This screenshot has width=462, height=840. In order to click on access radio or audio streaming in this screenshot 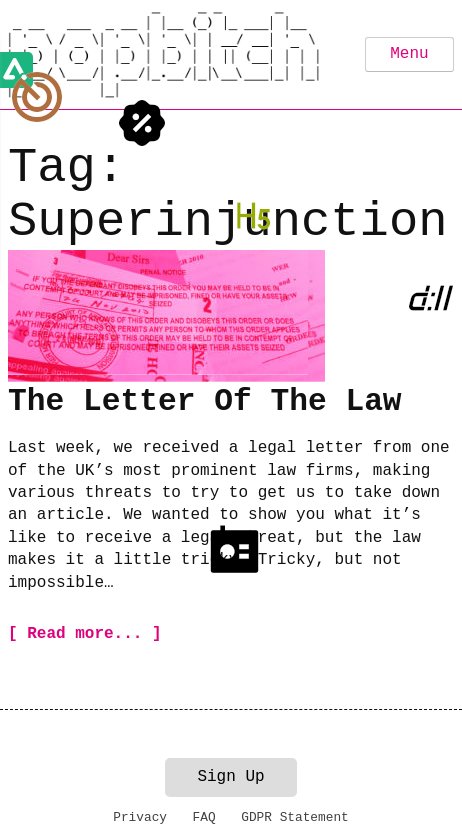, I will do `click(234, 551)`.